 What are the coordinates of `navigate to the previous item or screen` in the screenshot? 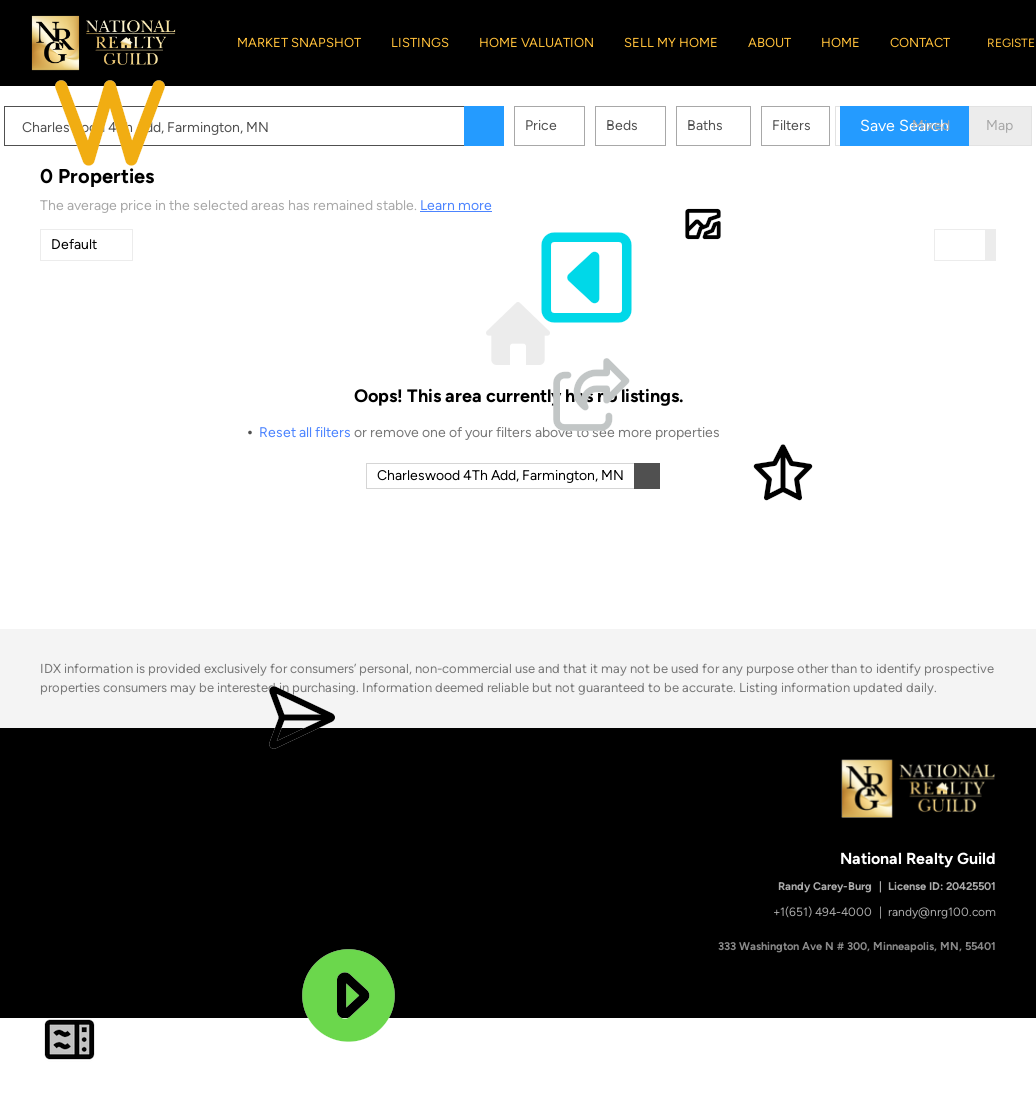 It's located at (586, 277).